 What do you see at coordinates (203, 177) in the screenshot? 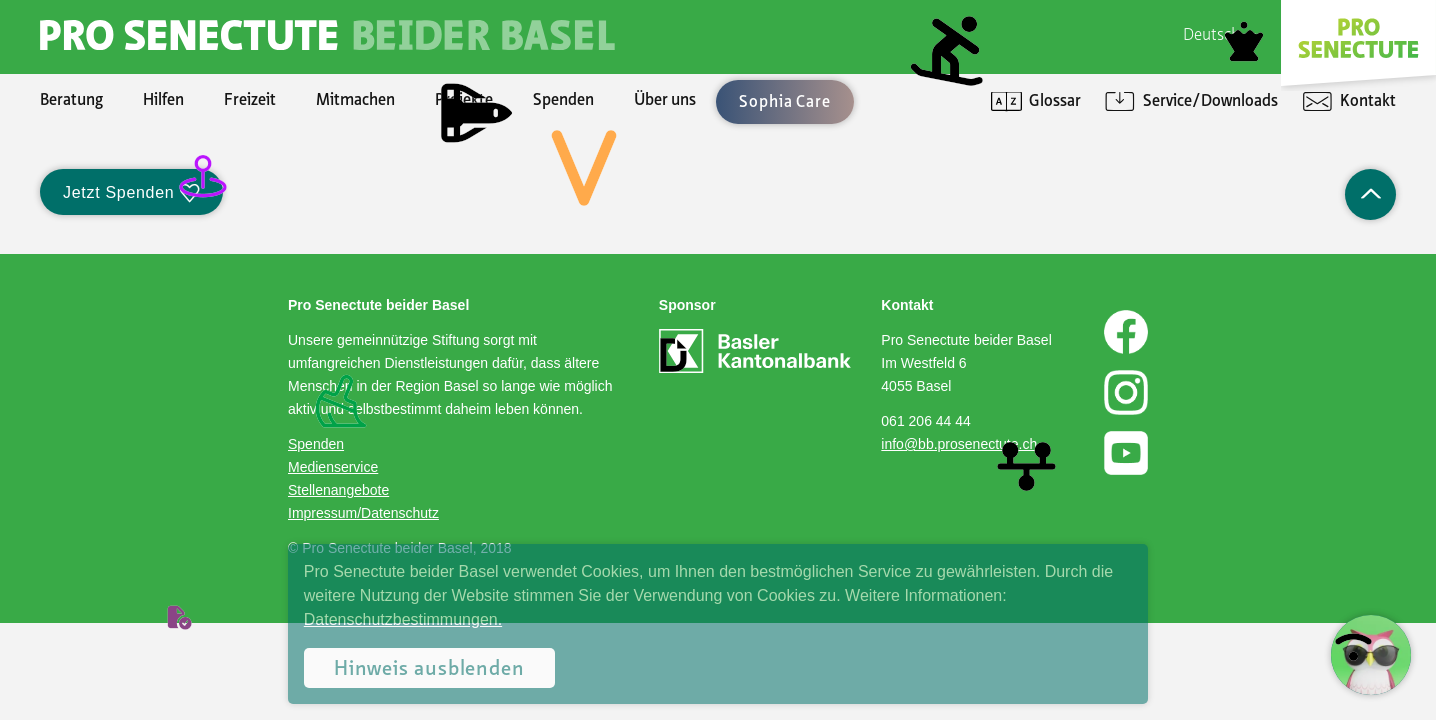
I see `view location area or radius` at bounding box center [203, 177].